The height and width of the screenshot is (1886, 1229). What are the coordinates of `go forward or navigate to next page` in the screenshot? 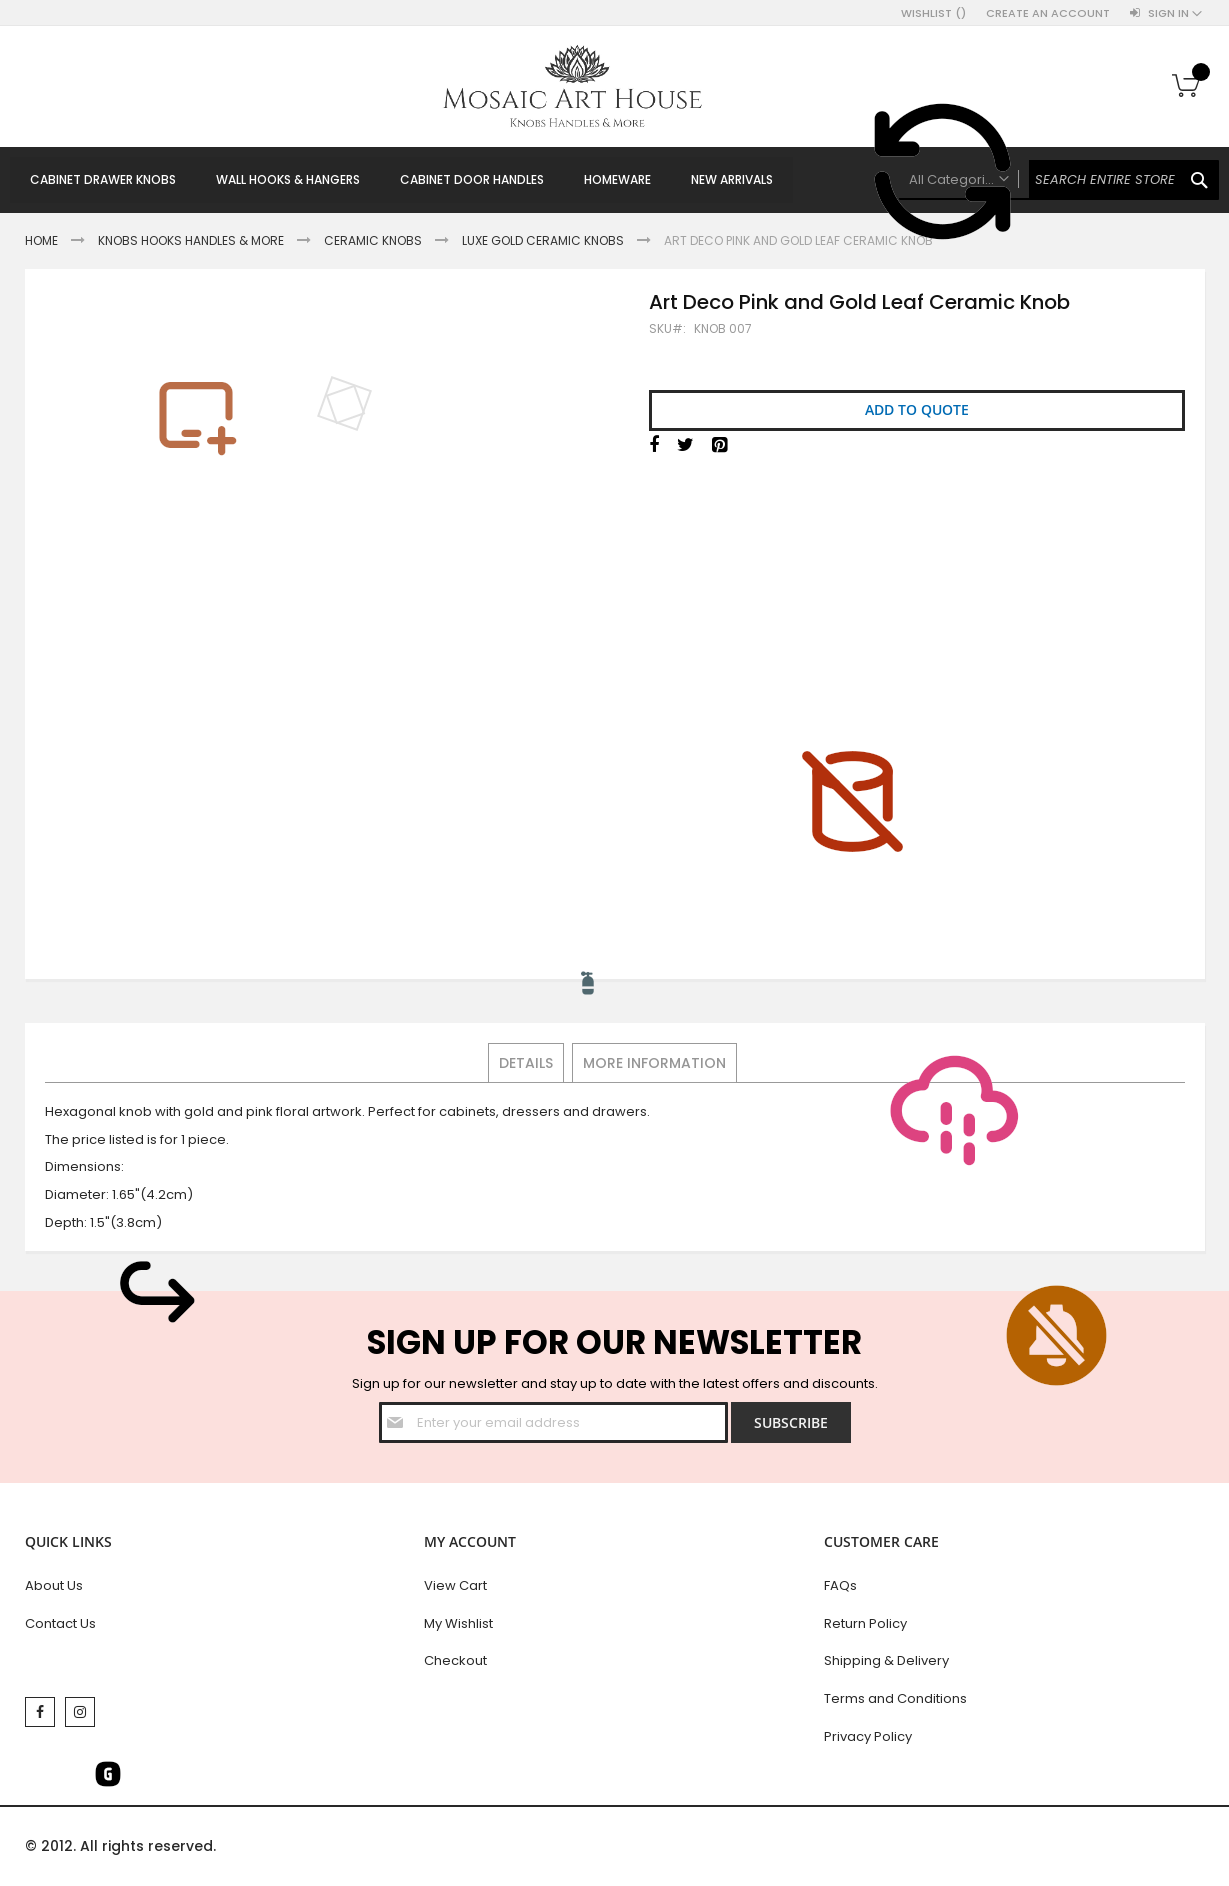 It's located at (159, 1287).